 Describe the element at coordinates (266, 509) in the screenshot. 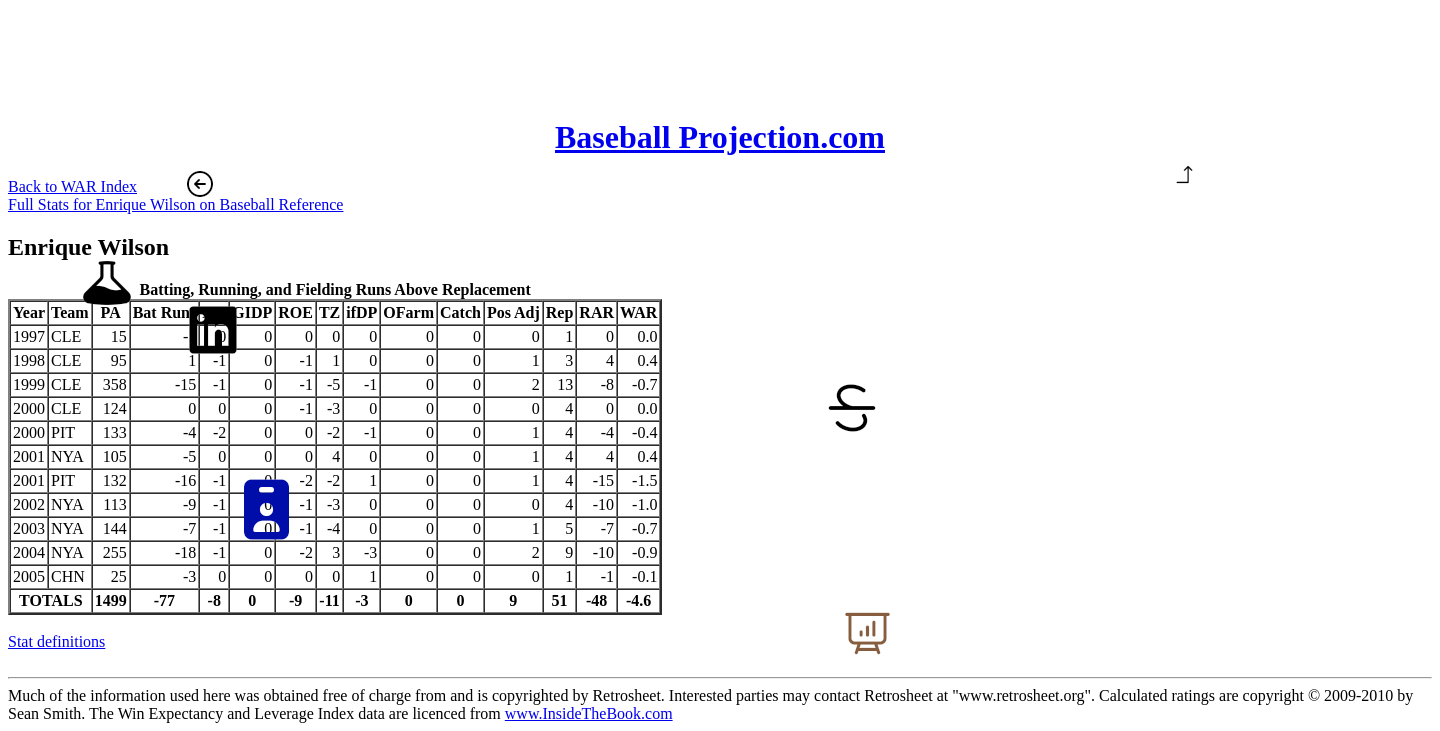

I see `view user identification or profile badge` at that location.